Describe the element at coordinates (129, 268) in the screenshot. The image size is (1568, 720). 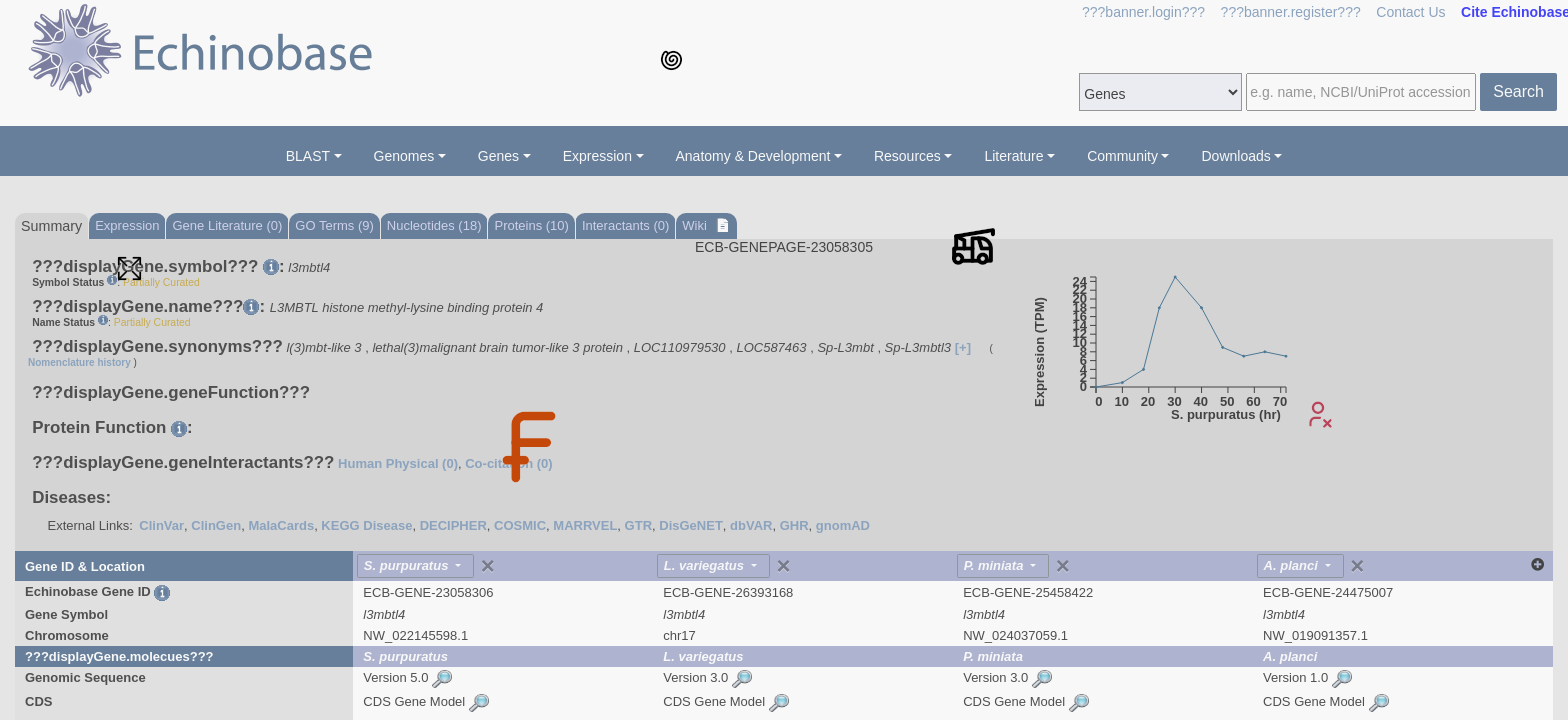
I see `expand to fullscreen mode` at that location.